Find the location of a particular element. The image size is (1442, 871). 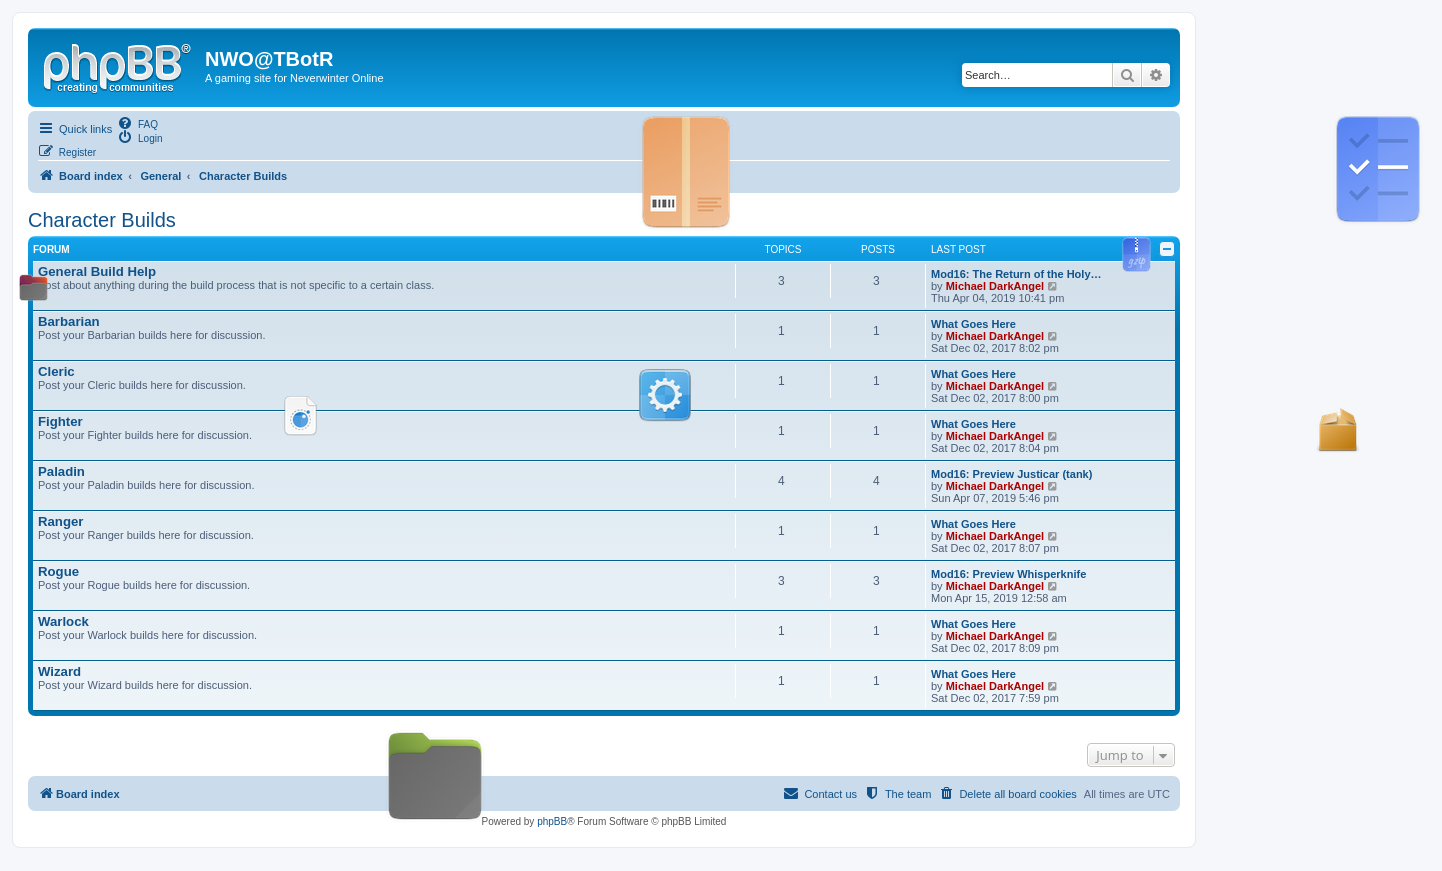

windows executable file type indicator is located at coordinates (665, 395).